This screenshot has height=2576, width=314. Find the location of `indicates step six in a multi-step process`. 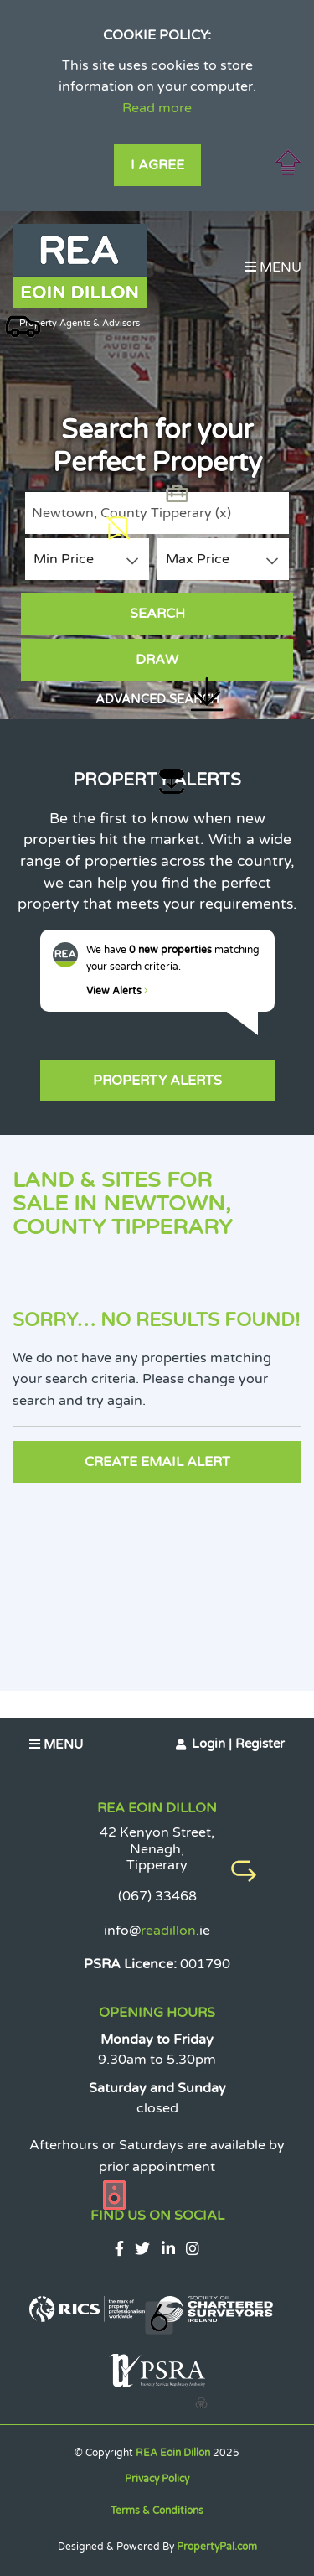

indicates step six in a multi-step process is located at coordinates (159, 2318).